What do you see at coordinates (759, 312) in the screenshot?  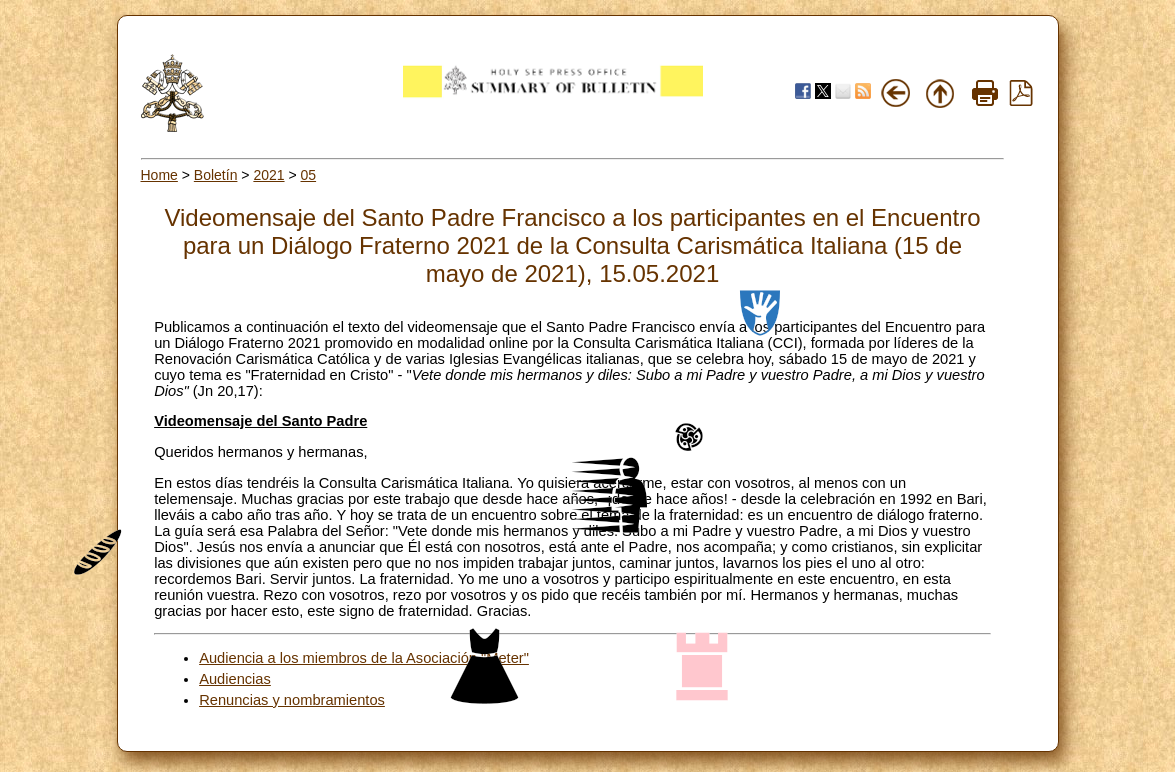 I see `indicates a blocked or restricted action` at bounding box center [759, 312].